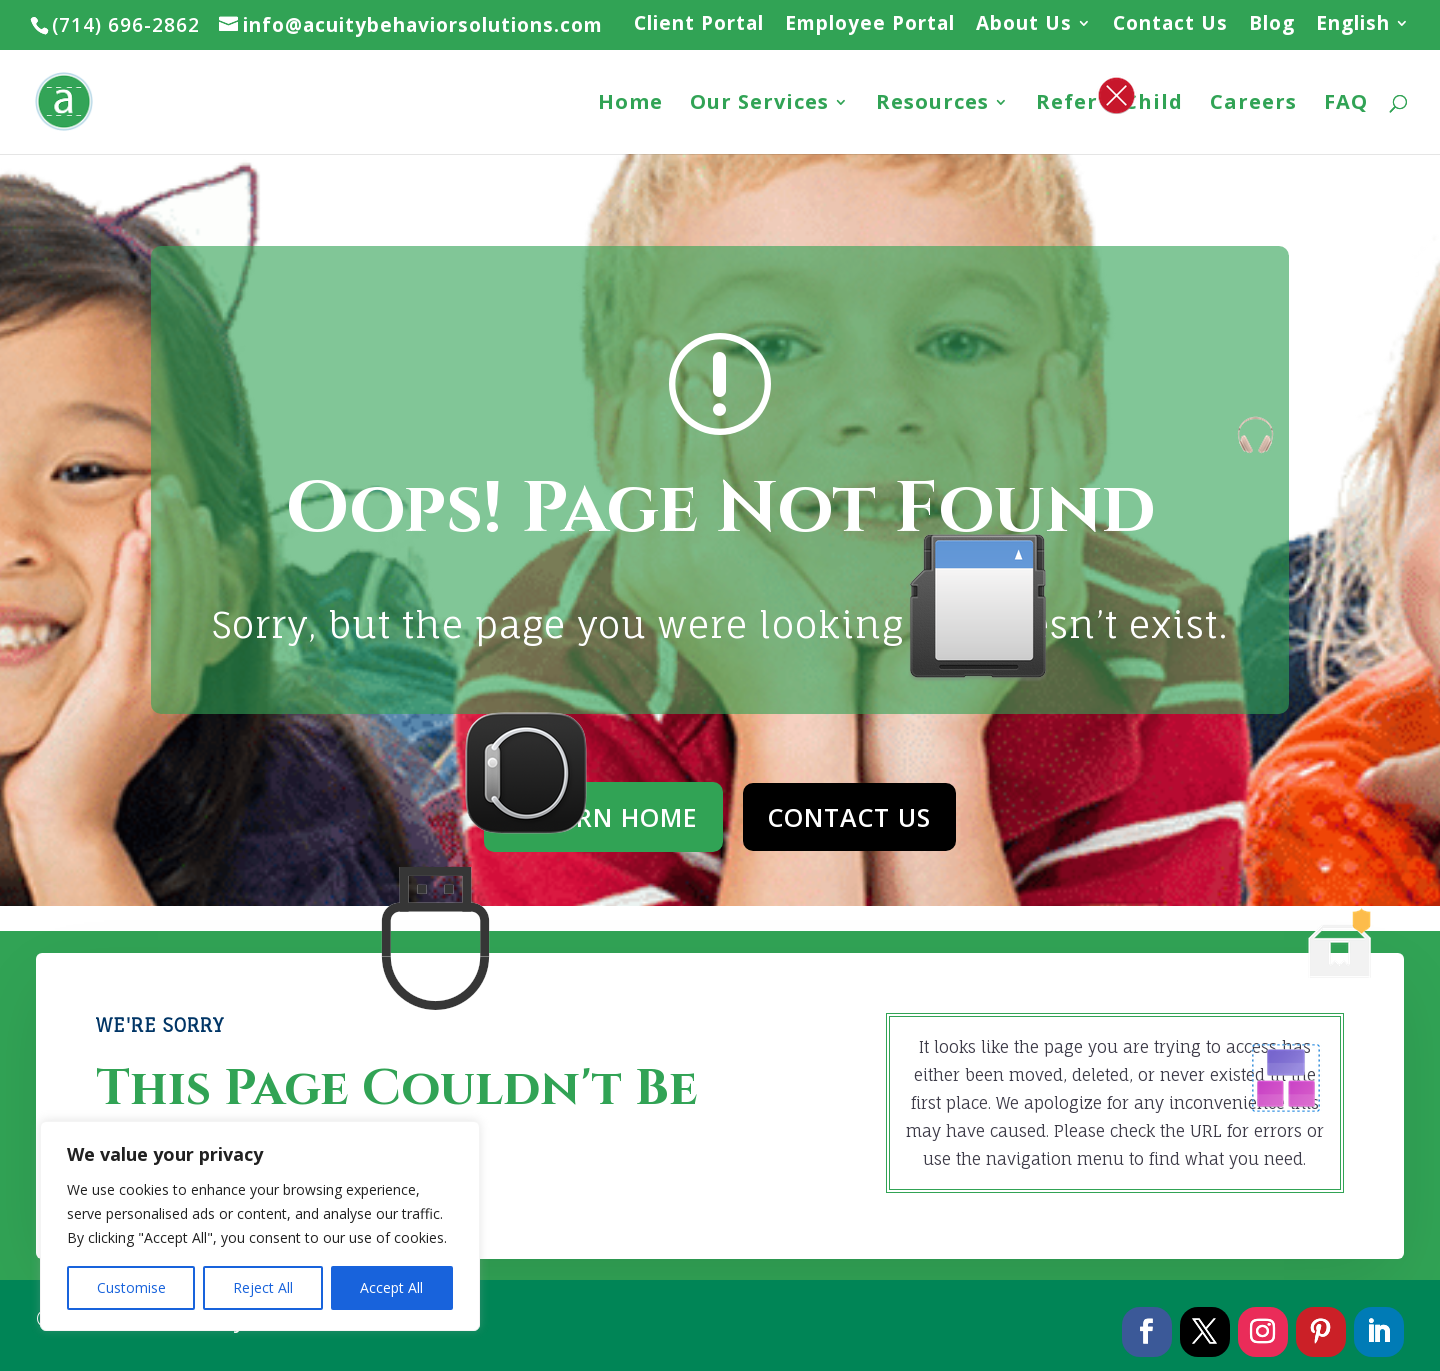  Describe the element at coordinates (978, 604) in the screenshot. I see `access miniSD card storage` at that location.